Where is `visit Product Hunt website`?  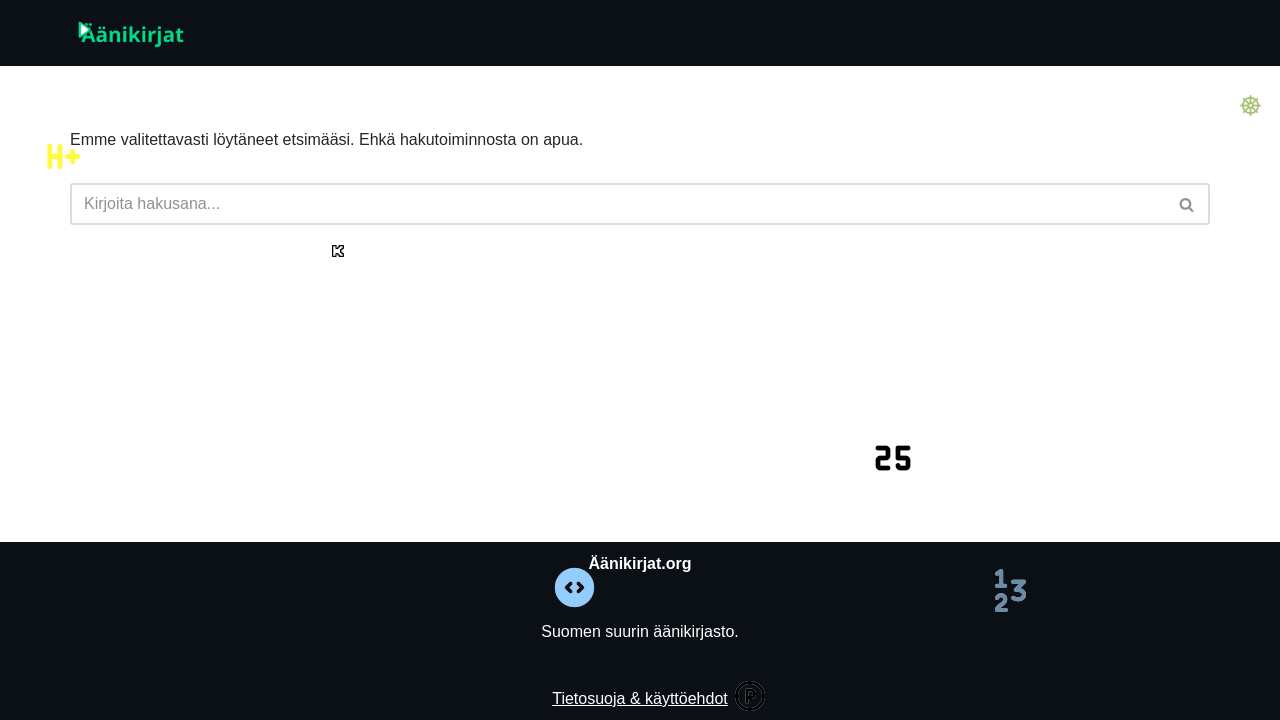 visit Product Hunt website is located at coordinates (750, 696).